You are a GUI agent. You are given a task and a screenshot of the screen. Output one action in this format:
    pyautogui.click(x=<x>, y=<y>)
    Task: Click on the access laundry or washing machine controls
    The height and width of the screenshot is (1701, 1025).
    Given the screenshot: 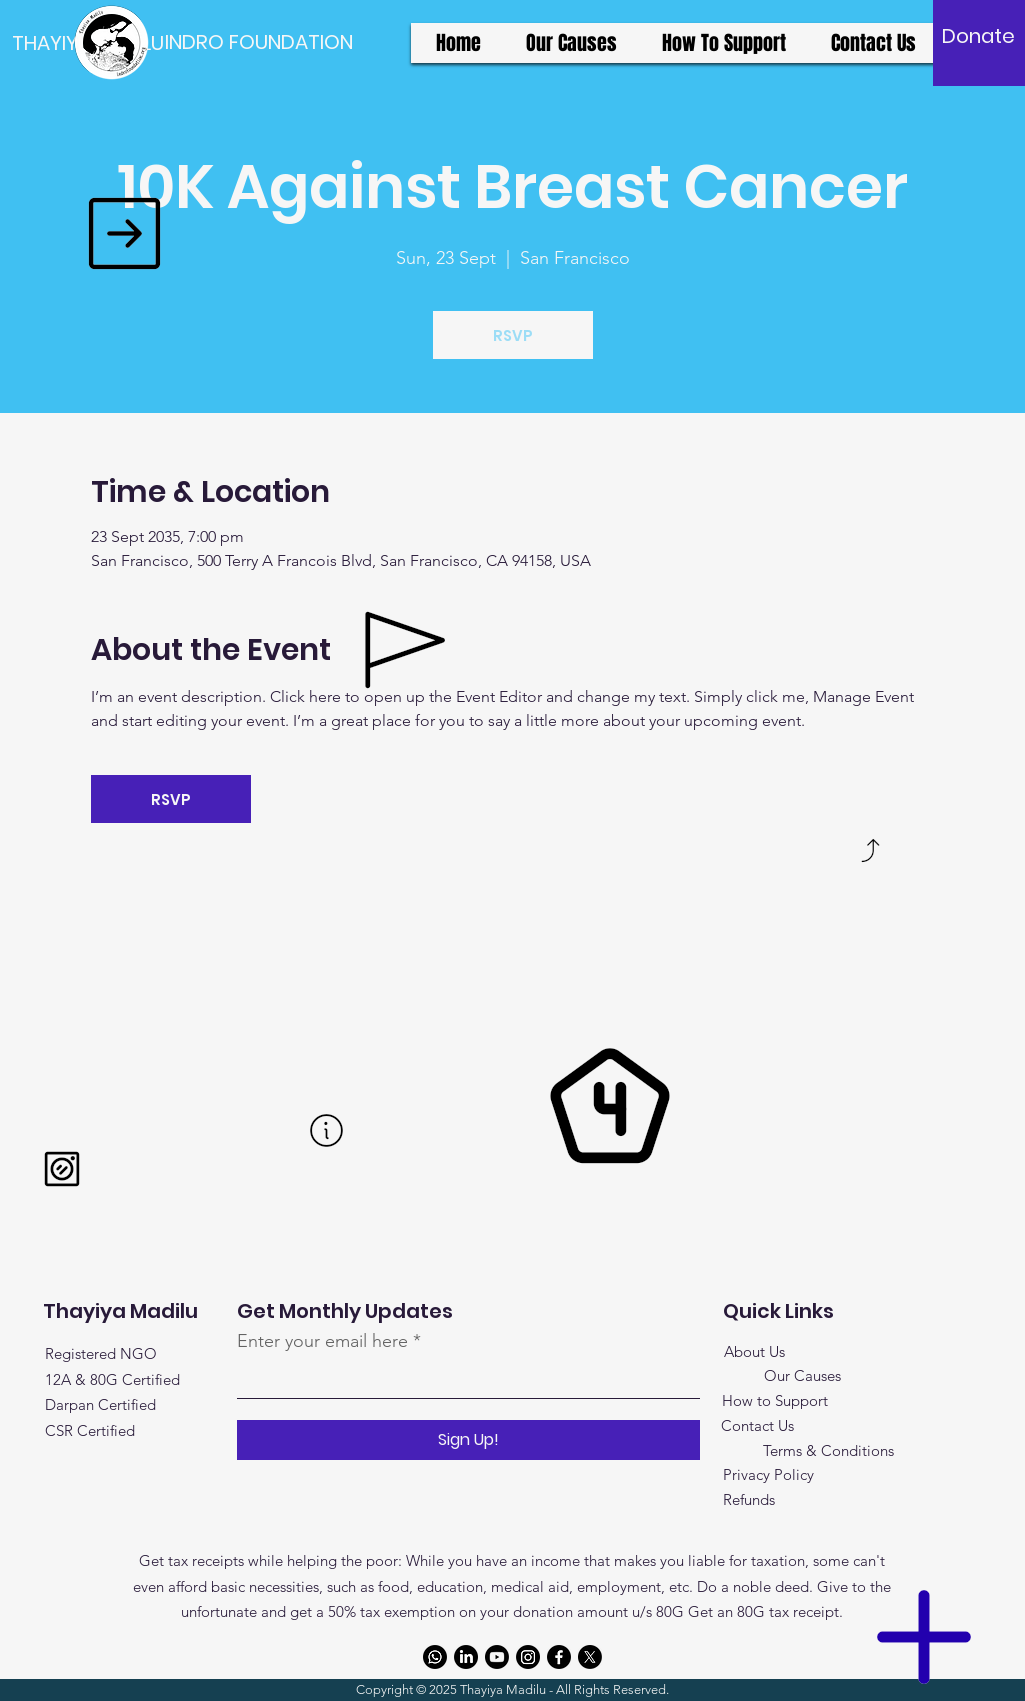 What is the action you would take?
    pyautogui.click(x=62, y=1169)
    